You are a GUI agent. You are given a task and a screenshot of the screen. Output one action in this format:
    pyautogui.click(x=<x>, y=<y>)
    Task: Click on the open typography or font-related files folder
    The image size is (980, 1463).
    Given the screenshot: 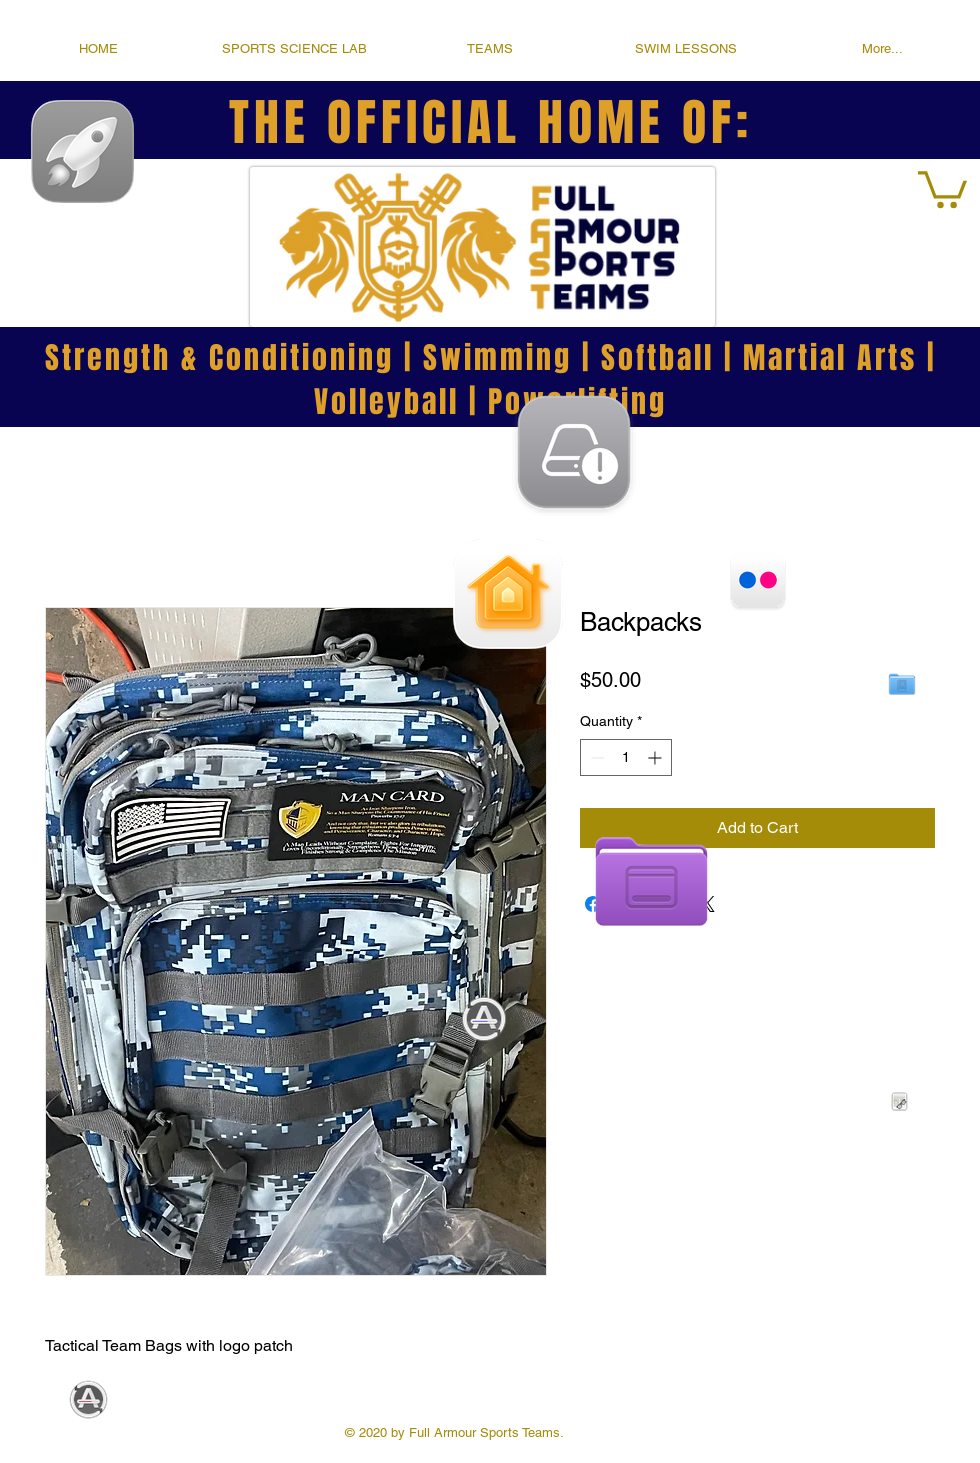 What is the action you would take?
    pyautogui.click(x=902, y=684)
    